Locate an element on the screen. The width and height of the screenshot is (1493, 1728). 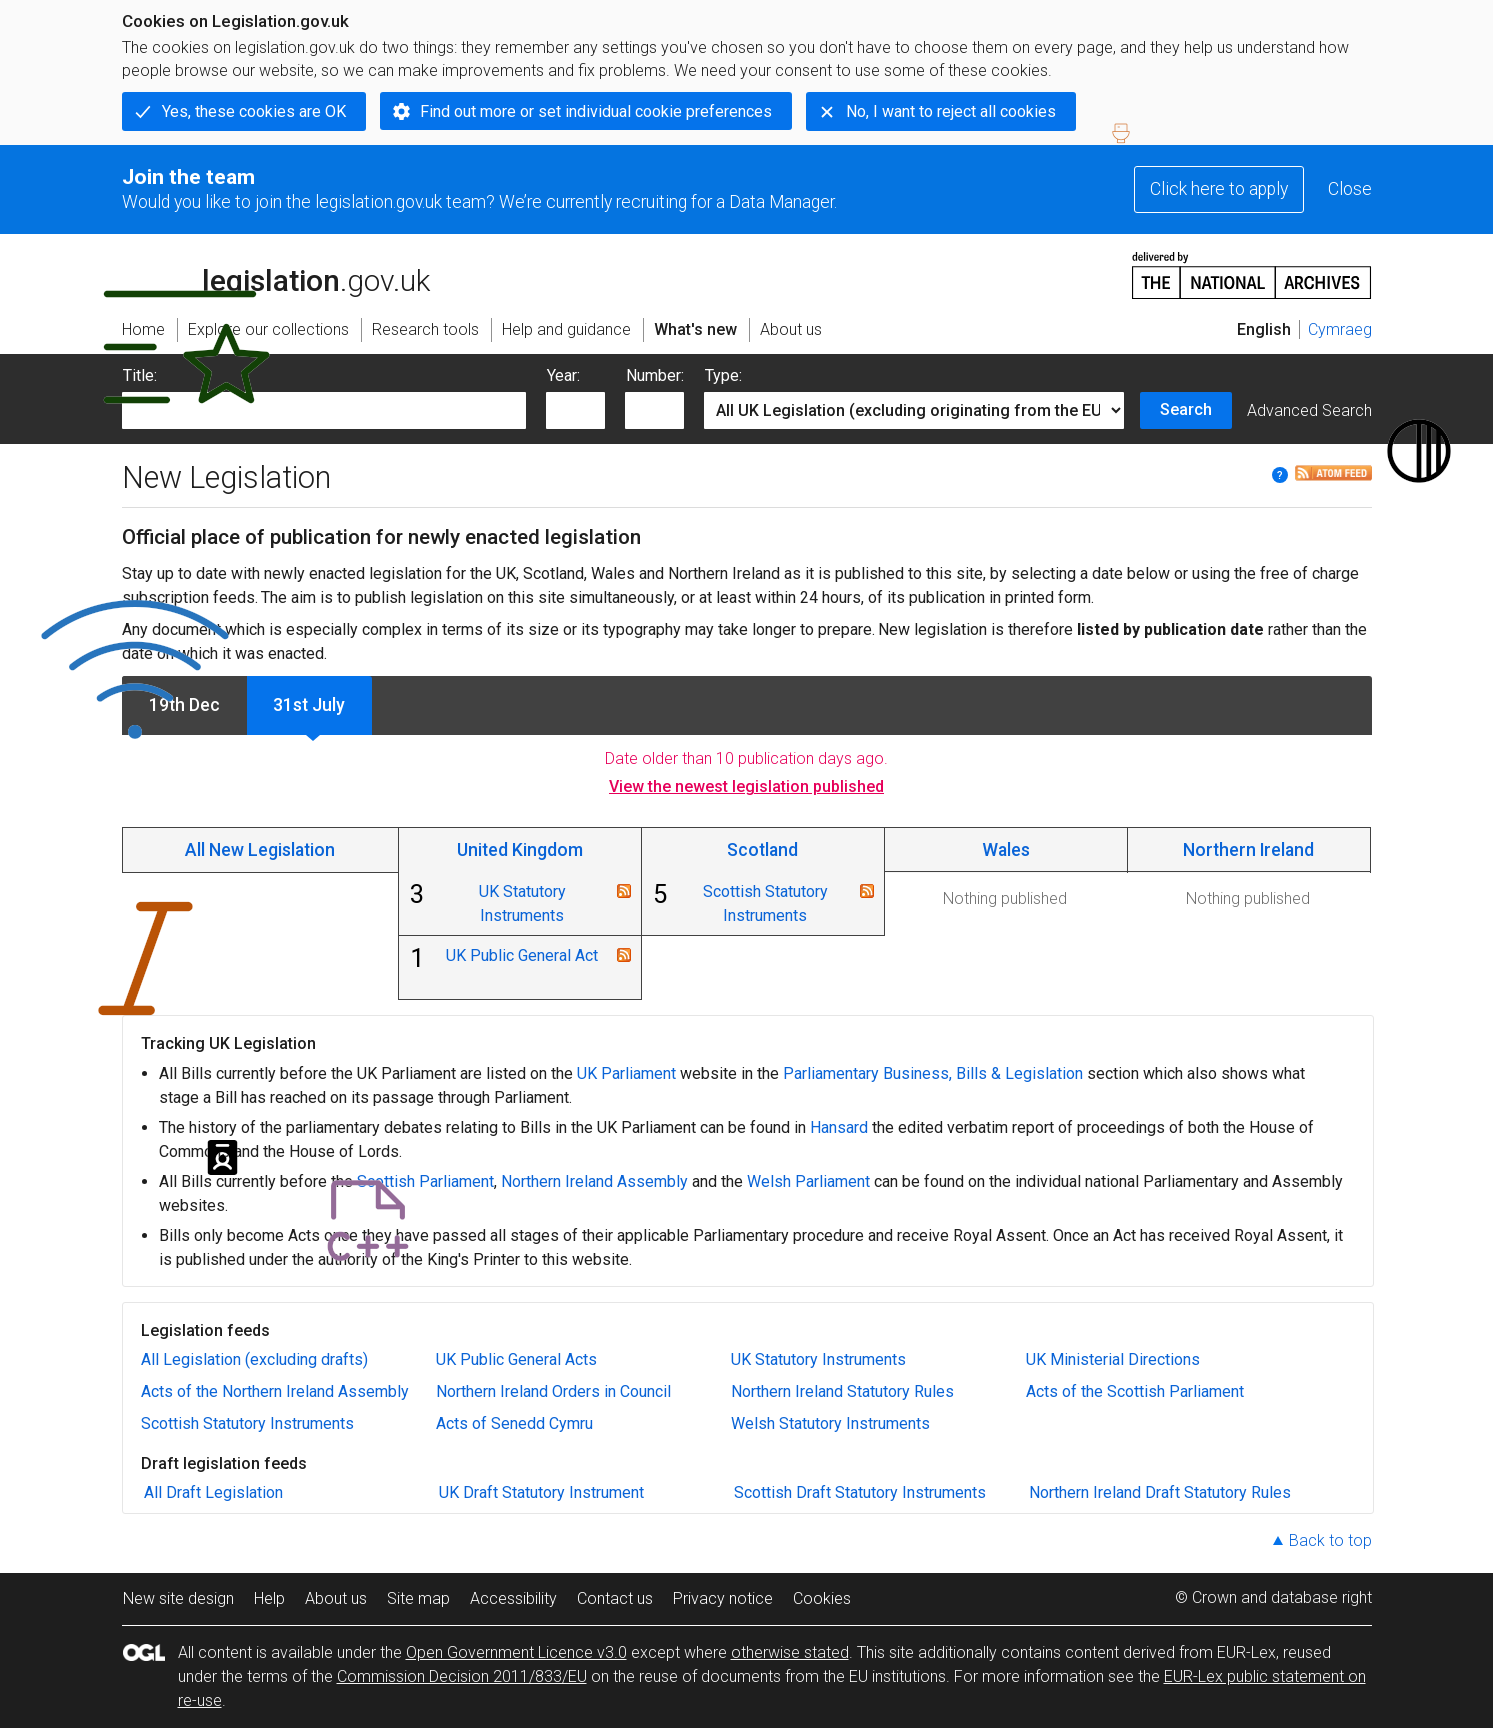
a C++ source code file is located at coordinates (368, 1224).